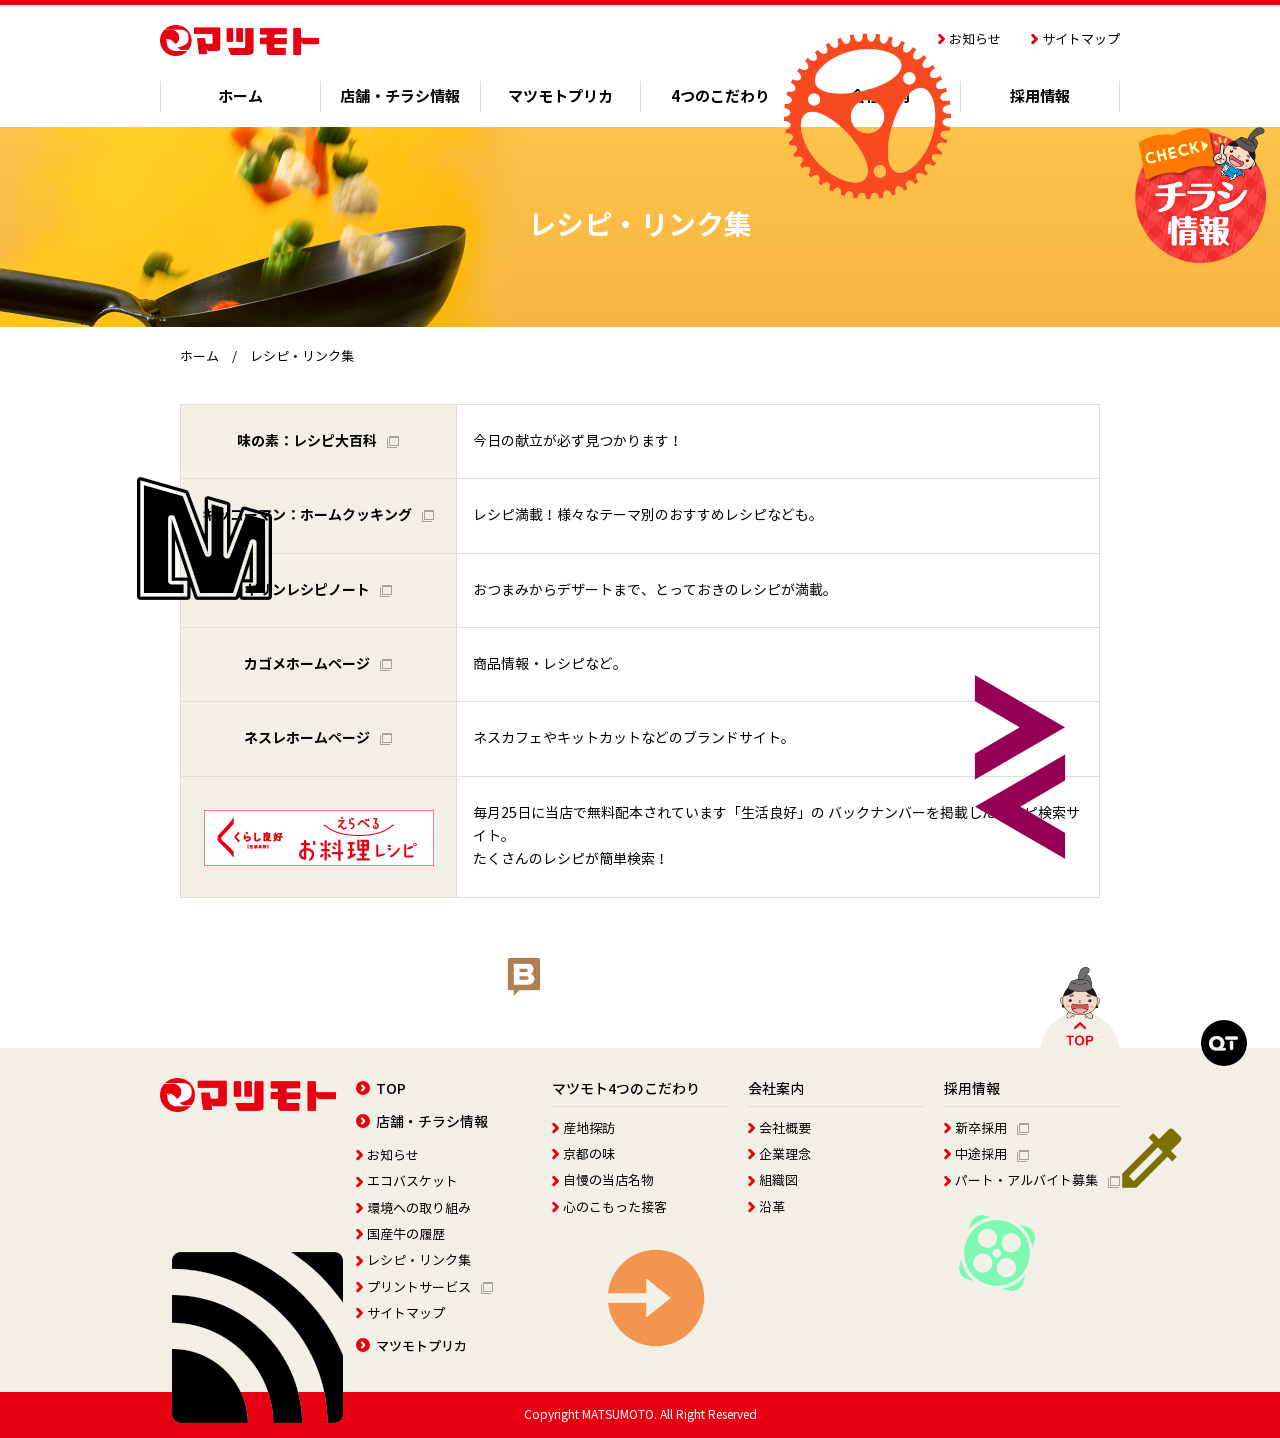 The image size is (1280, 1438). Describe the element at coordinates (524, 977) in the screenshot. I see `open storyblok content management system` at that location.